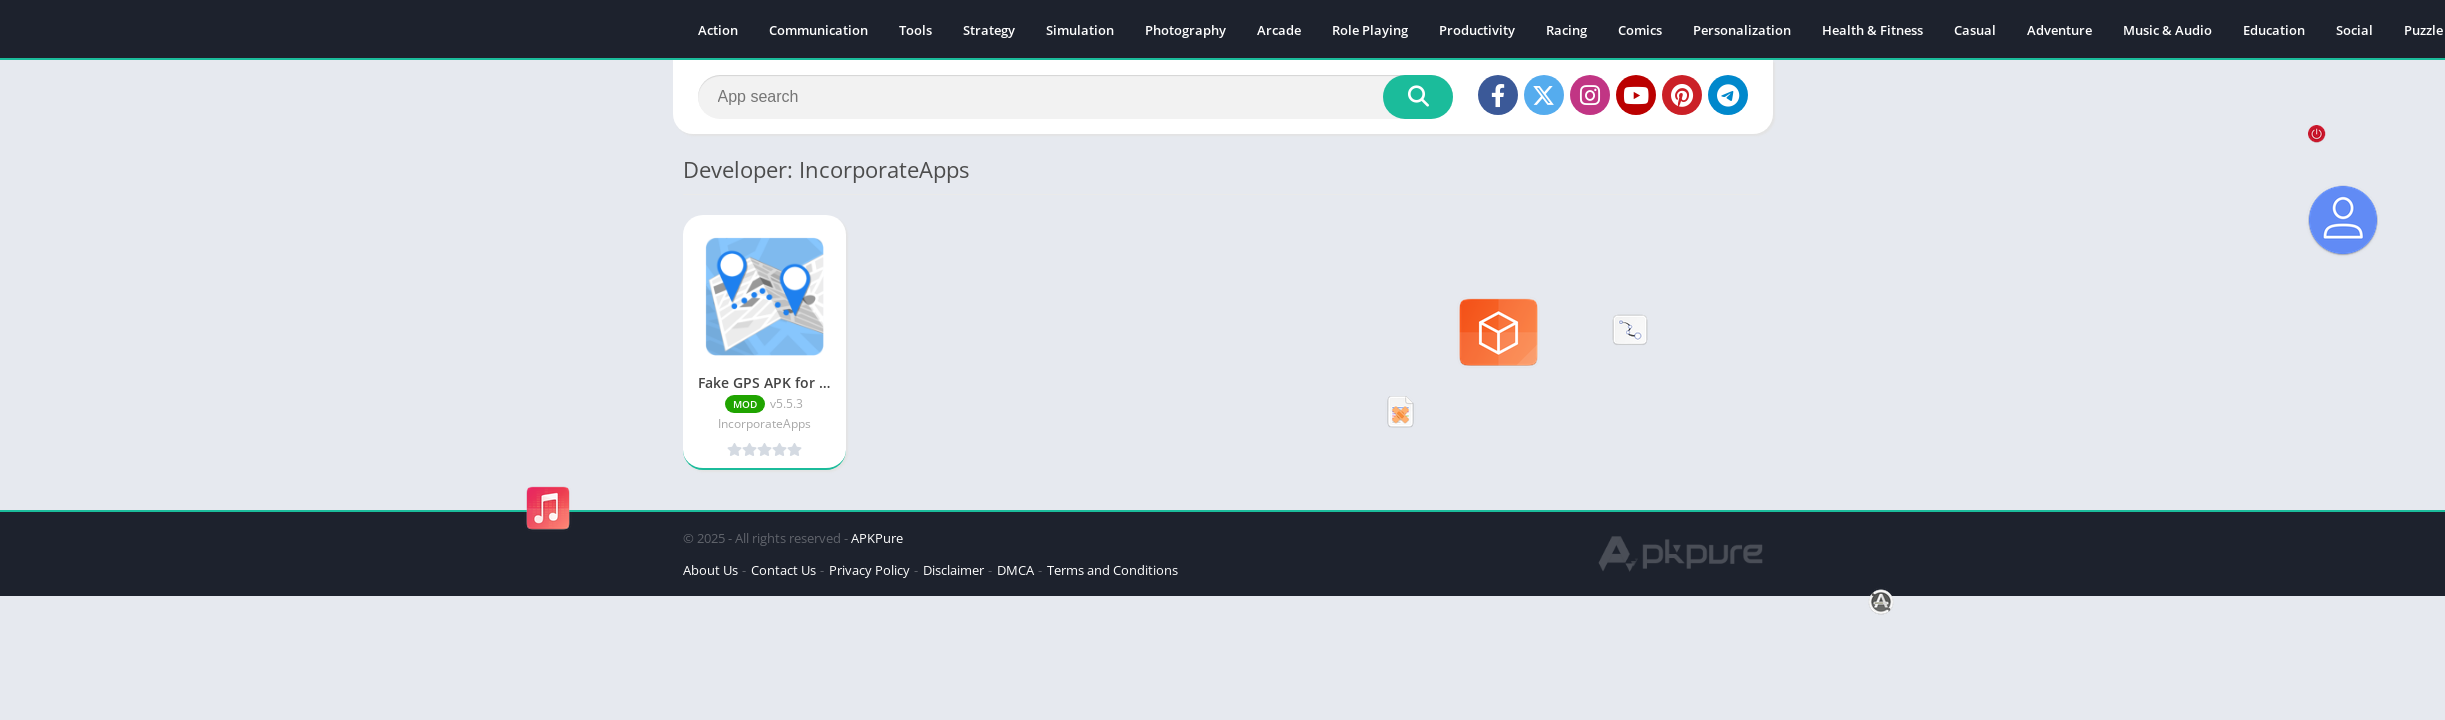 Image resolution: width=2445 pixels, height=720 pixels. I want to click on indicates a personal or user-owned item, so click(2343, 220).